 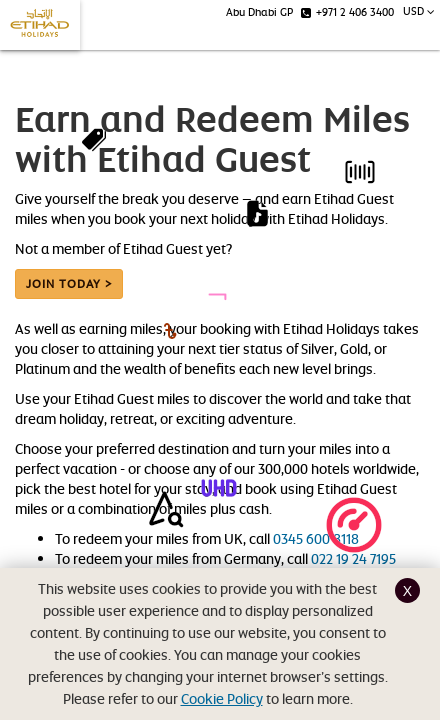 I want to click on logical NOT operator symbol, so click(x=217, y=294).